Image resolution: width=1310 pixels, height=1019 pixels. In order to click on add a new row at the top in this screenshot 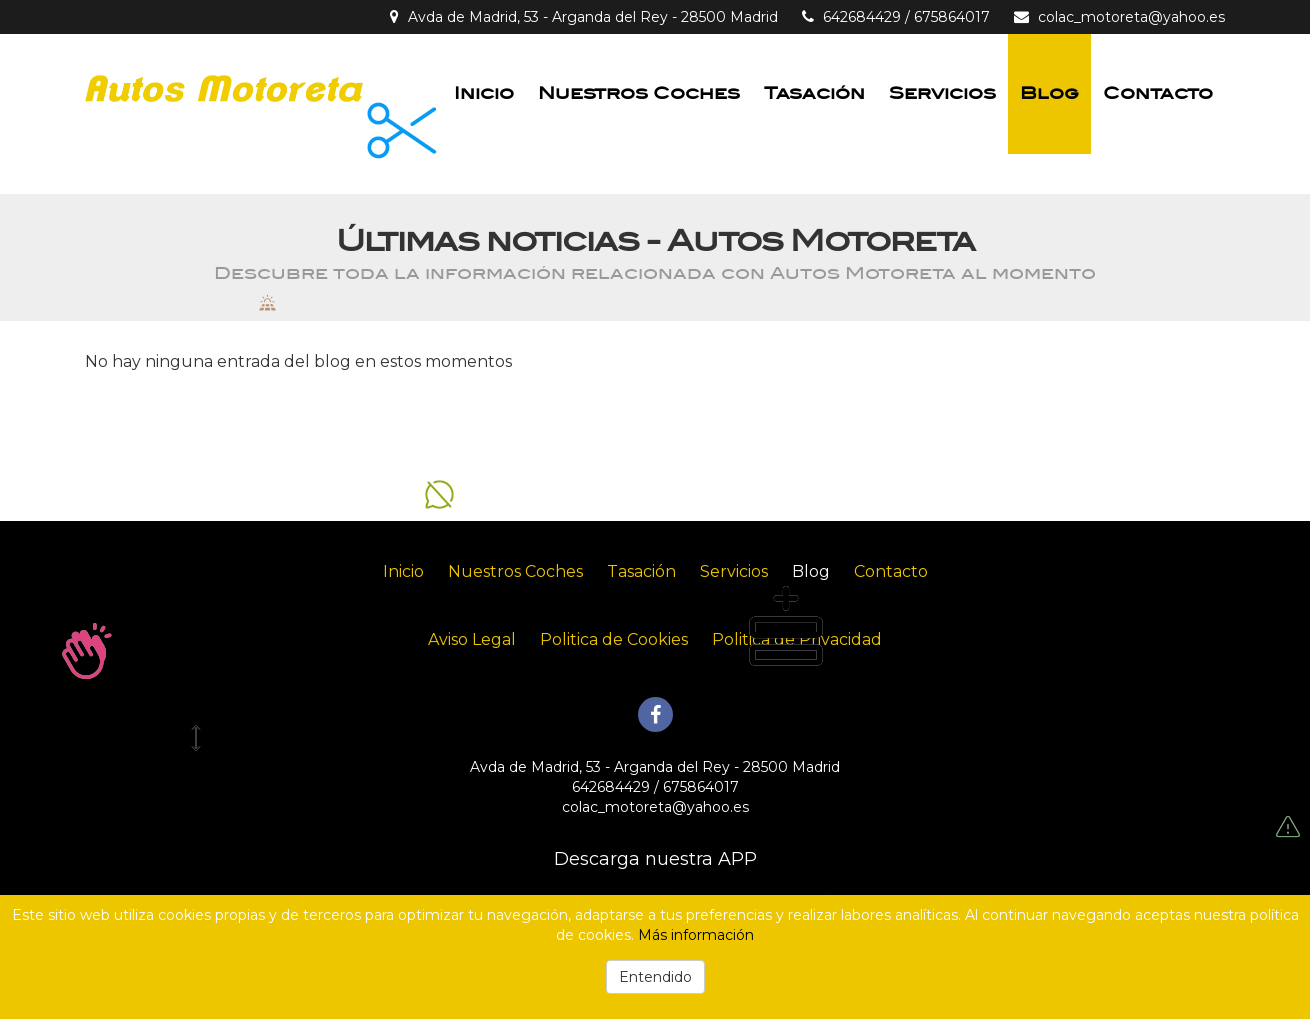, I will do `click(786, 632)`.